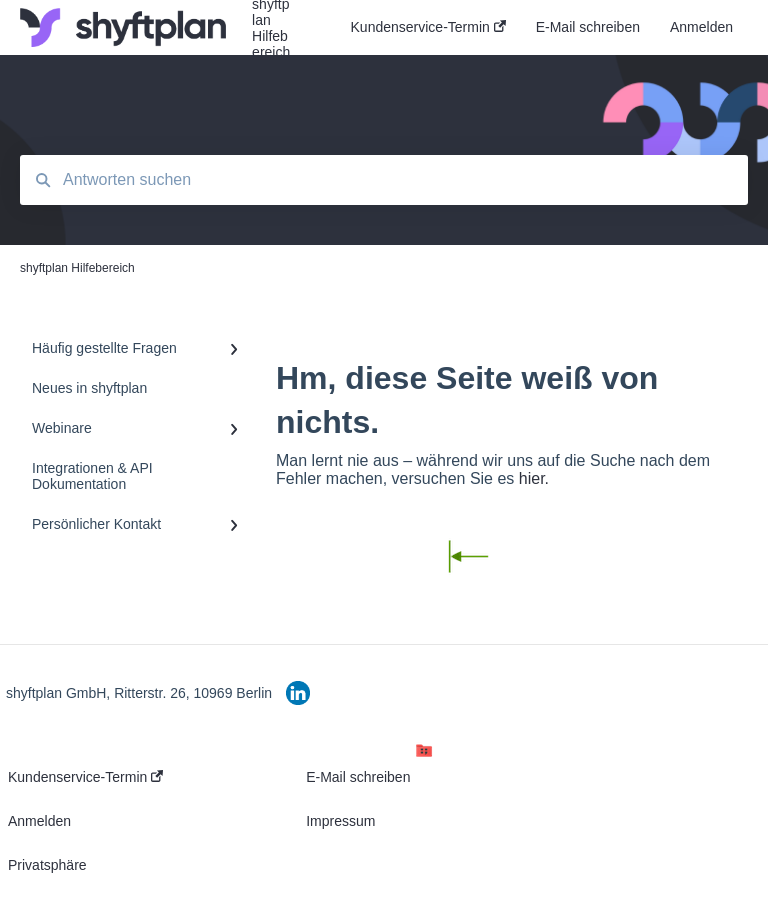  I want to click on go to the first item in a list or sequence, so click(468, 556).